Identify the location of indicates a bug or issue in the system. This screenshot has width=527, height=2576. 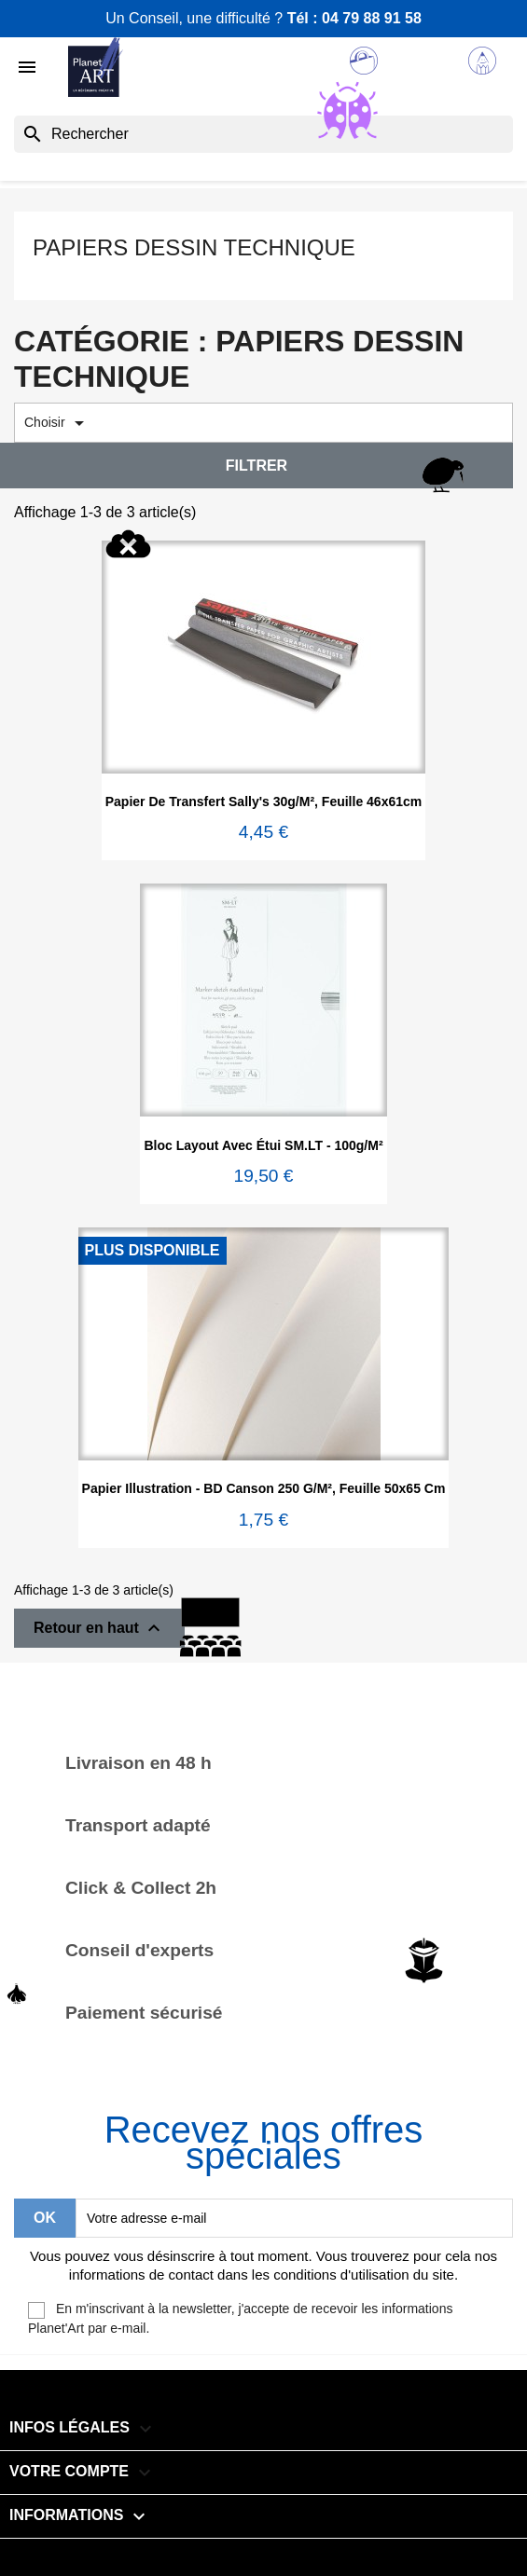
(347, 112).